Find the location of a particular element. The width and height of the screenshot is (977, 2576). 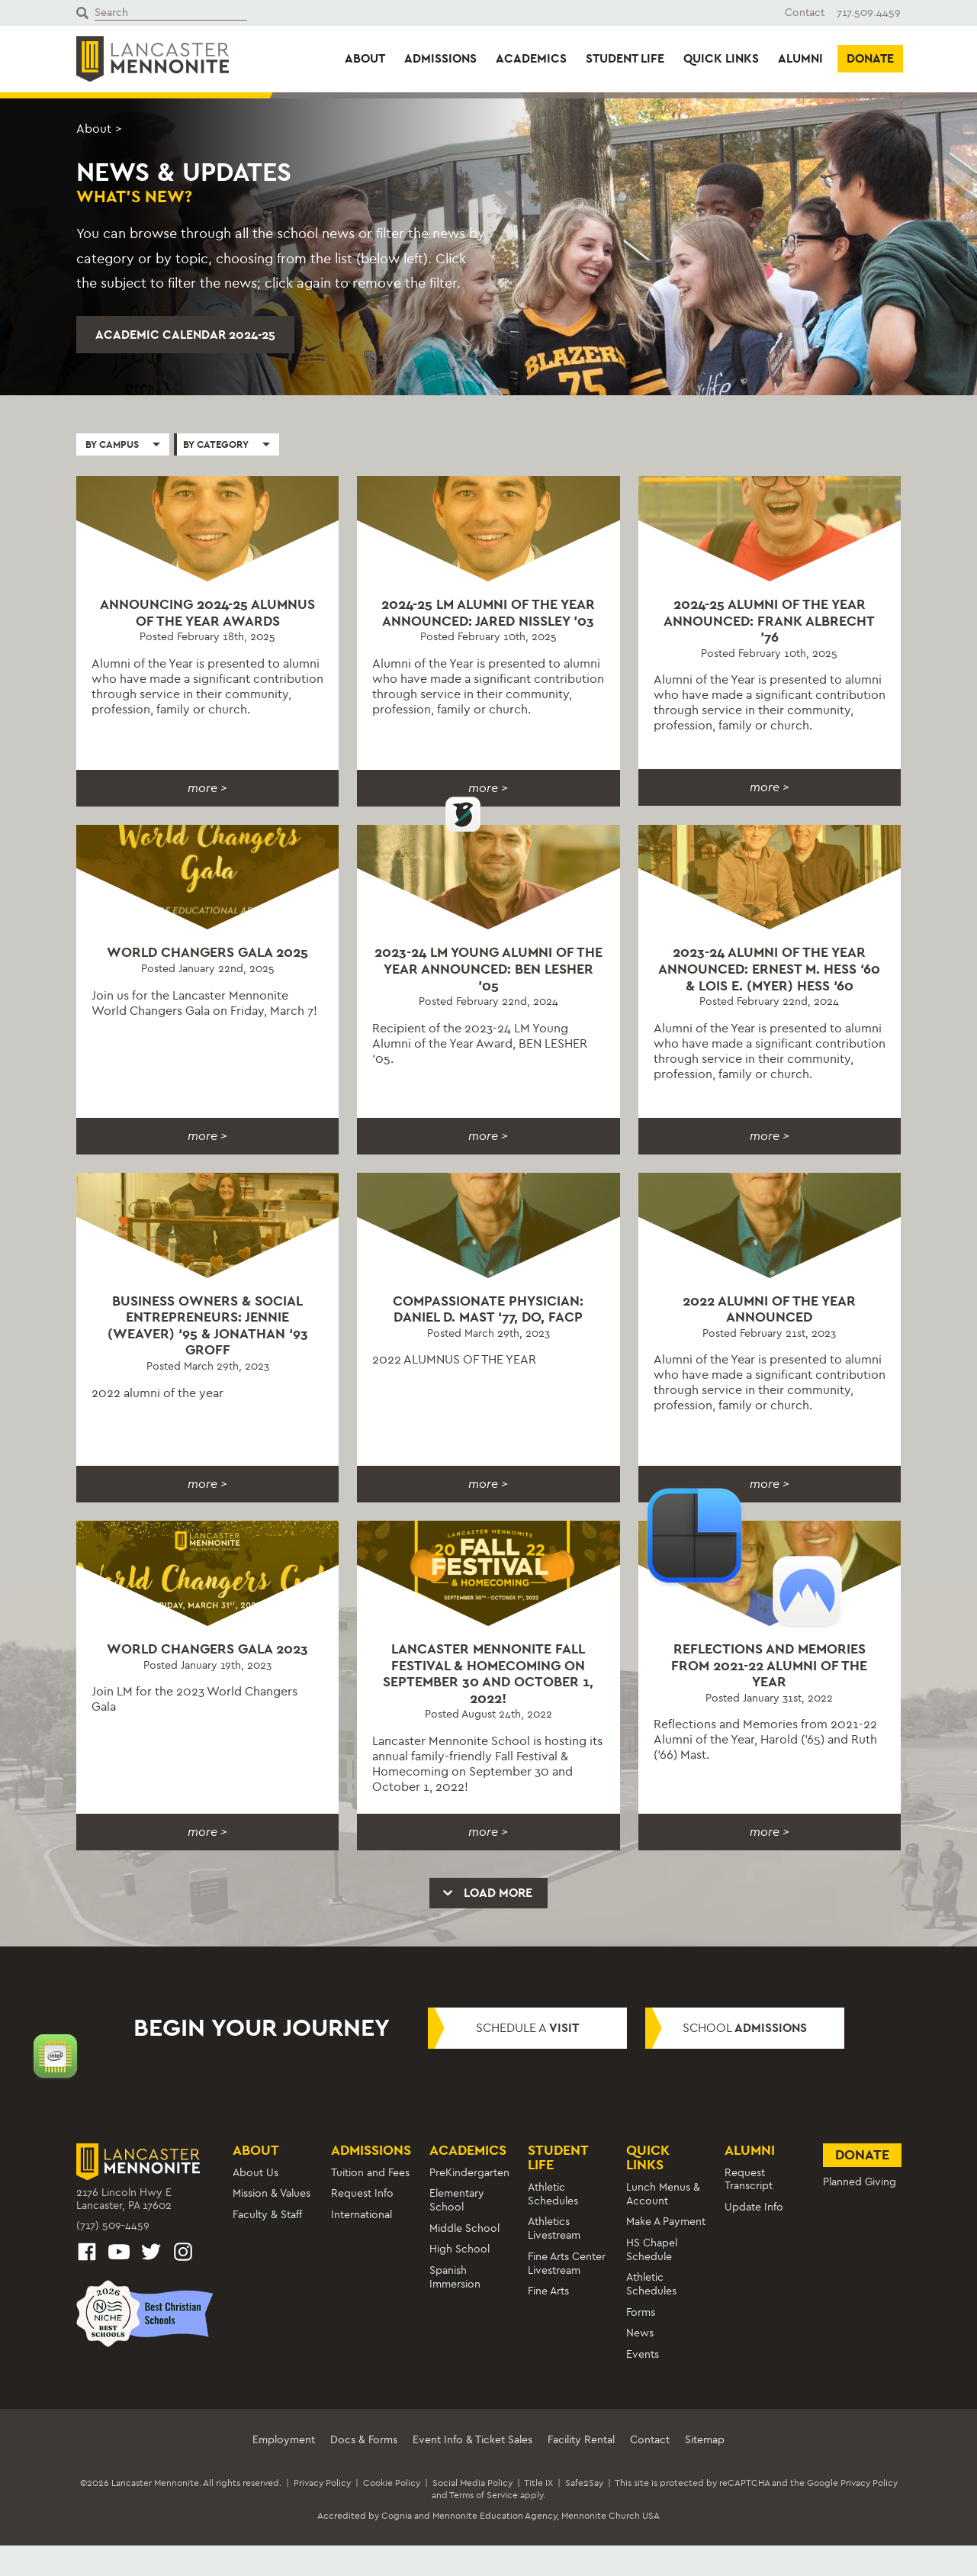

open nordvpn application is located at coordinates (807, 1590).